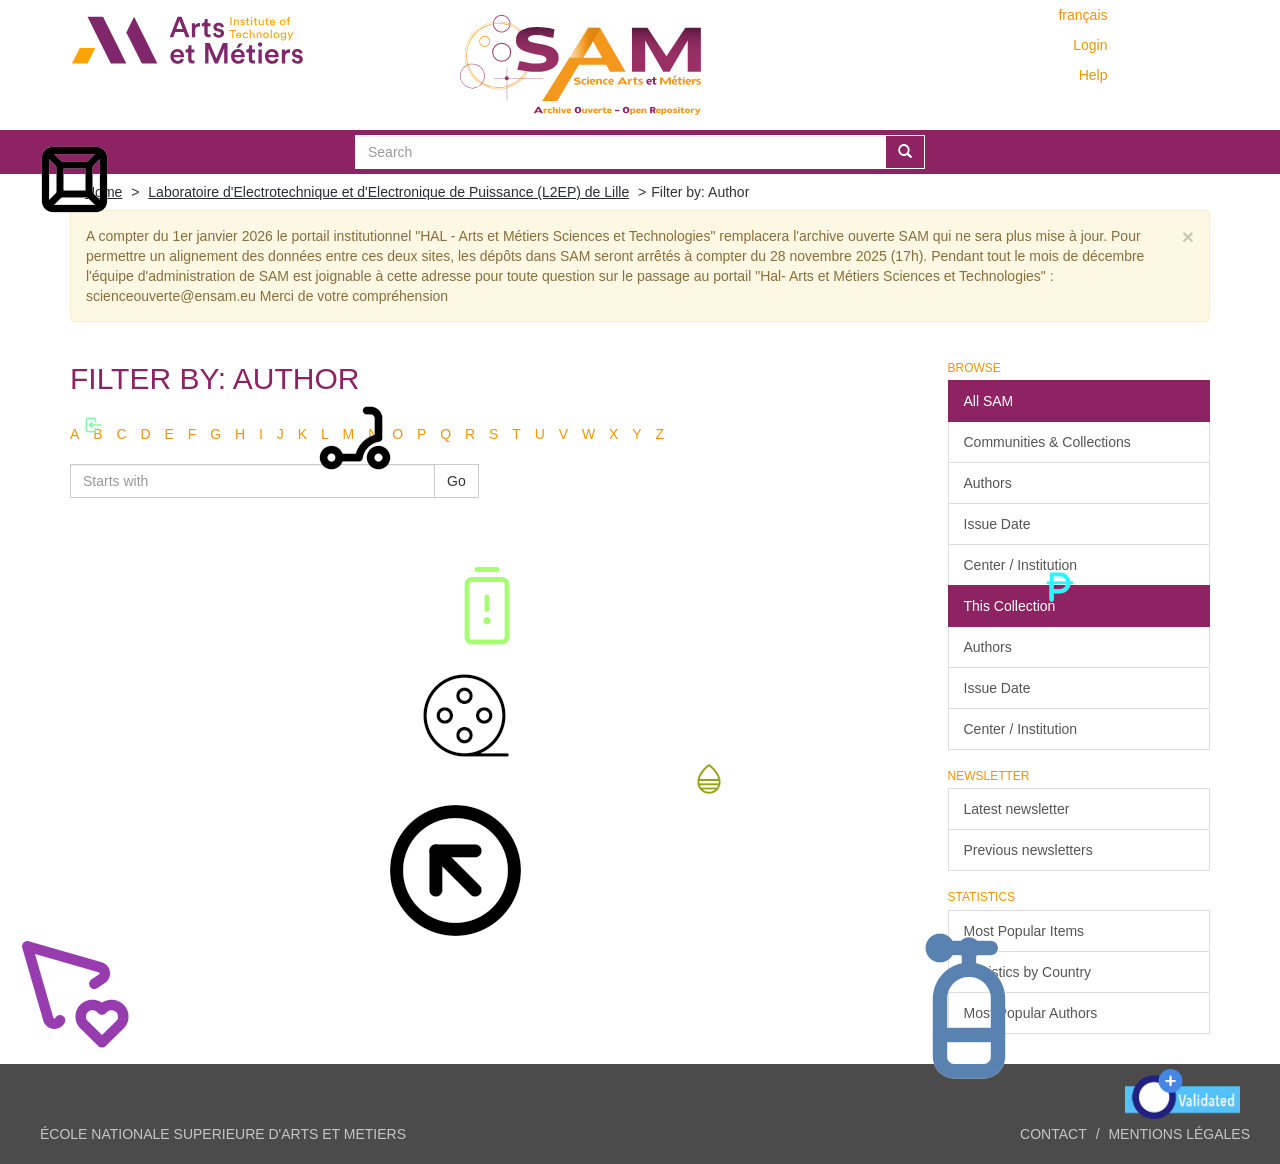 This screenshot has width=1280, height=1164. Describe the element at coordinates (709, 780) in the screenshot. I see `indicates partial fill level or half-full status` at that location.